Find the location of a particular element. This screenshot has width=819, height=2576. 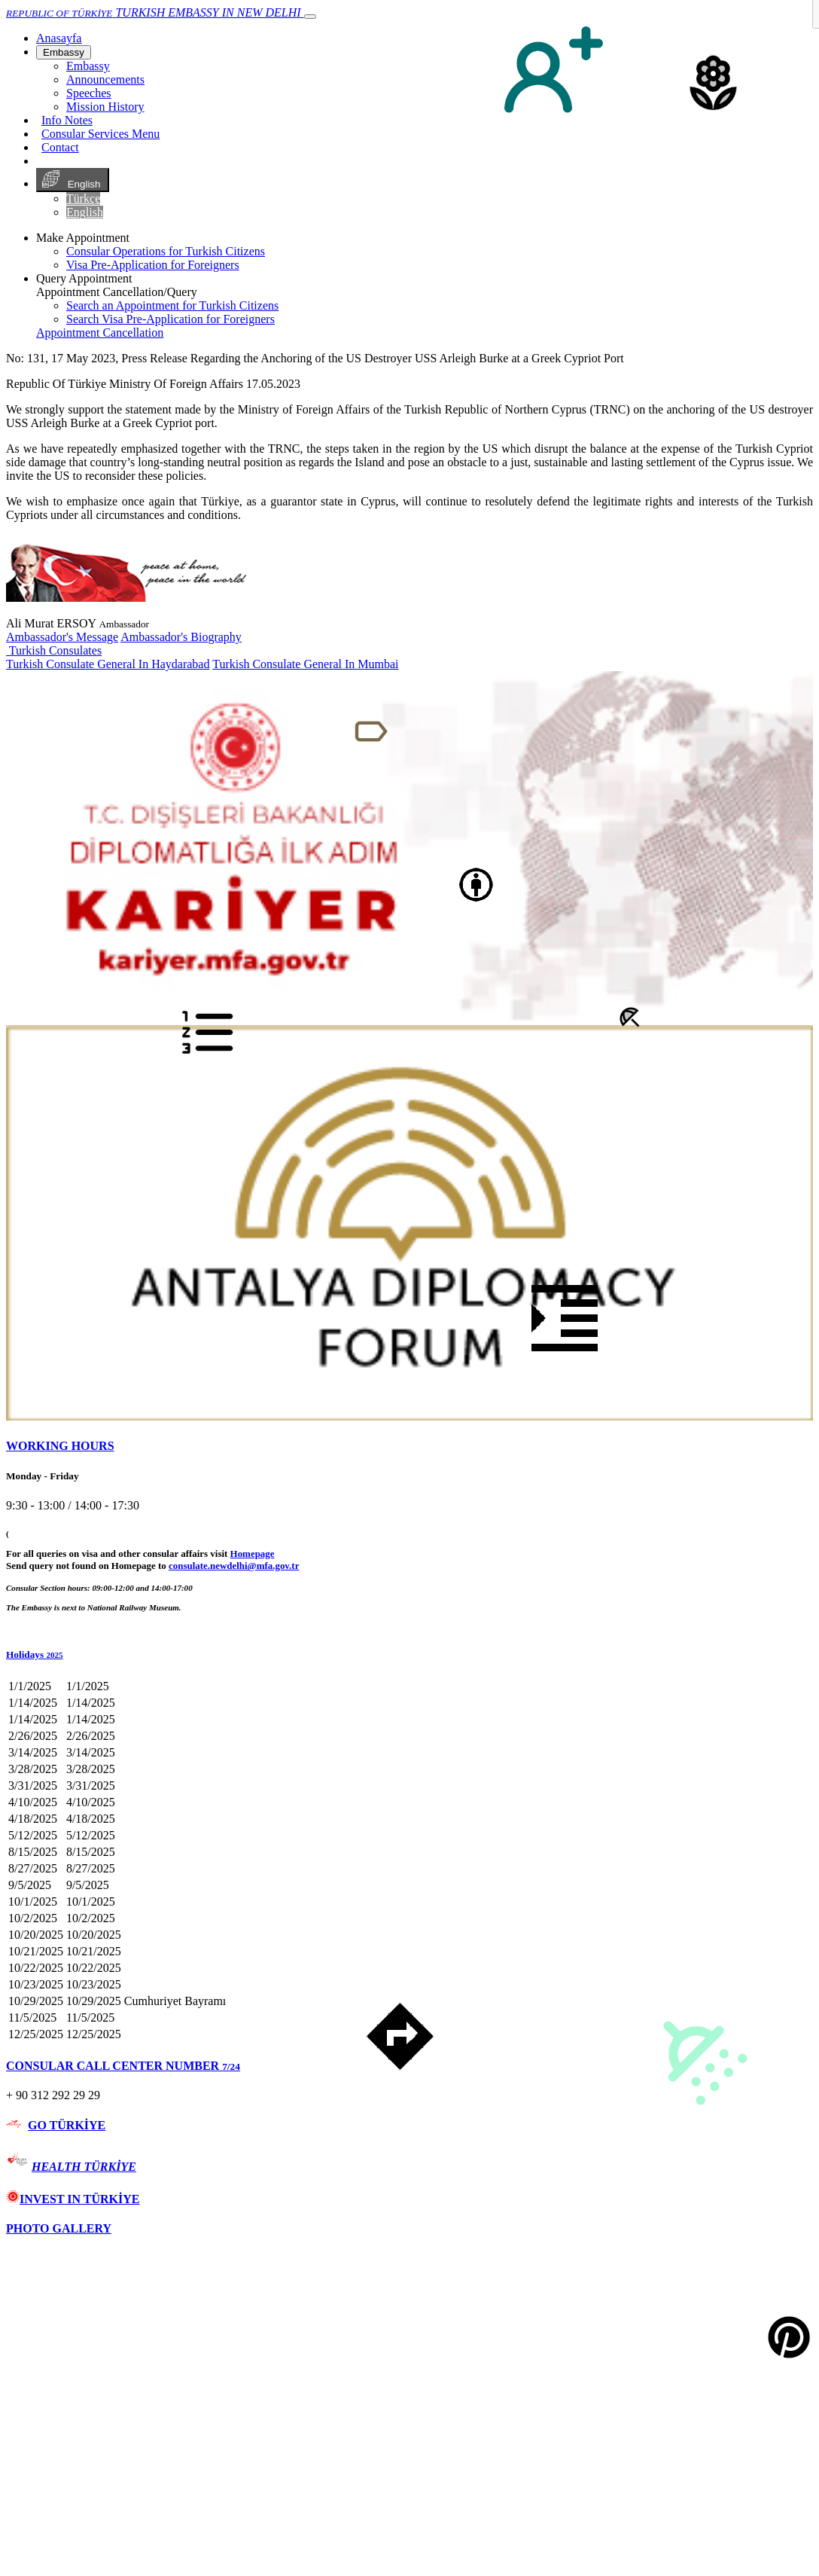

increase text indentation is located at coordinates (565, 1318).